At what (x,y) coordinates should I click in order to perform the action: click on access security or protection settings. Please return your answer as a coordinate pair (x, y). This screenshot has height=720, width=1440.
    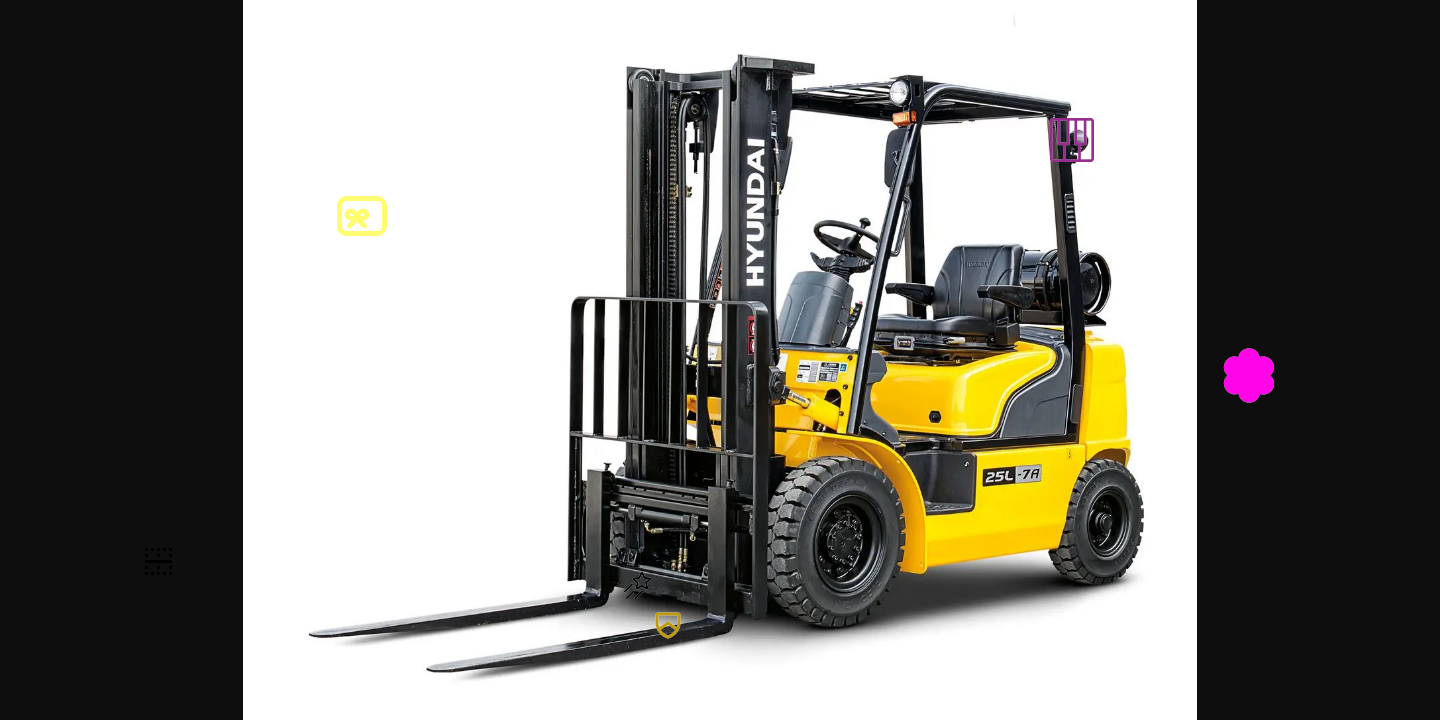
    Looking at the image, I should click on (668, 624).